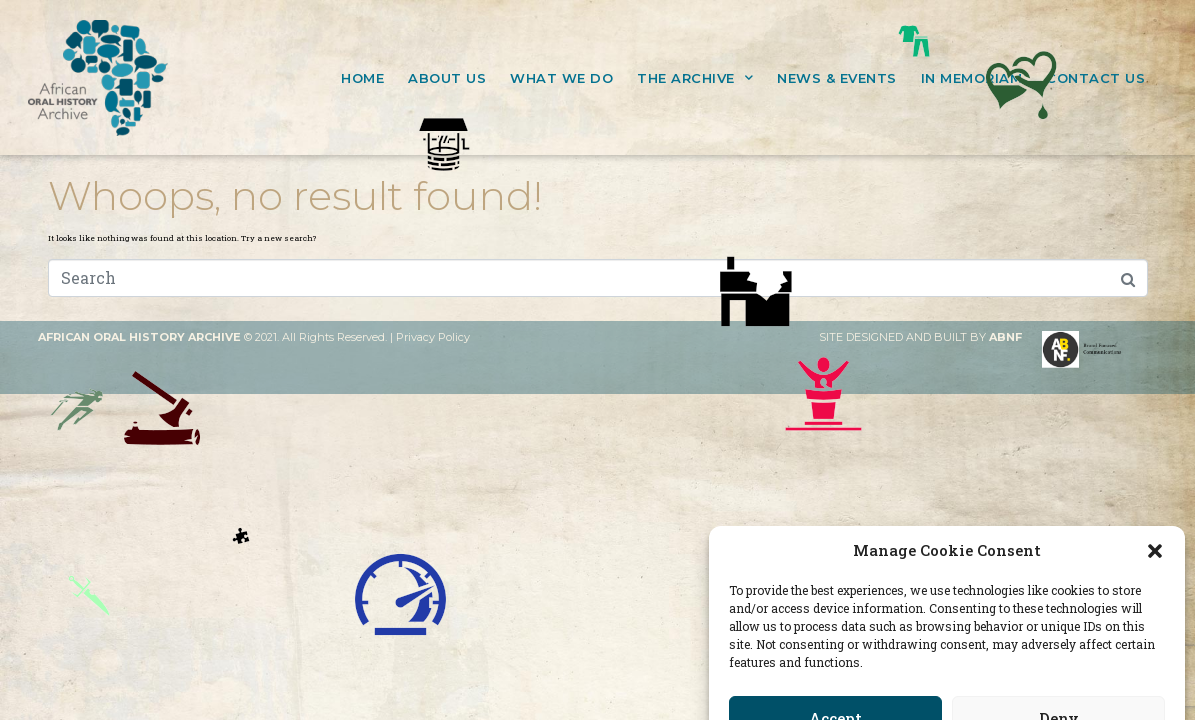 This screenshot has width=1195, height=720. I want to click on view speed or performance metrics, so click(400, 594).